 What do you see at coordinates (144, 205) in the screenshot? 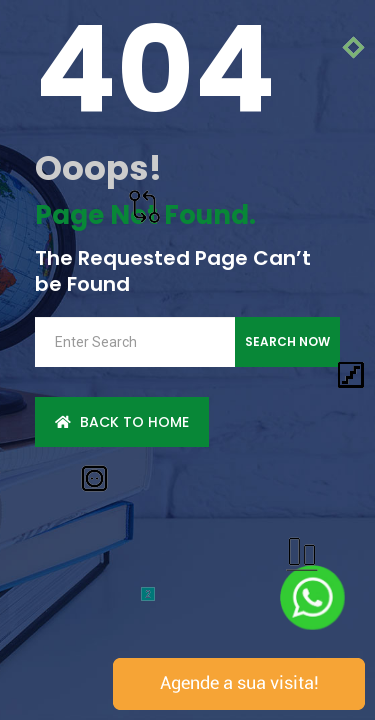
I see `compare branches or commits in version control` at bounding box center [144, 205].